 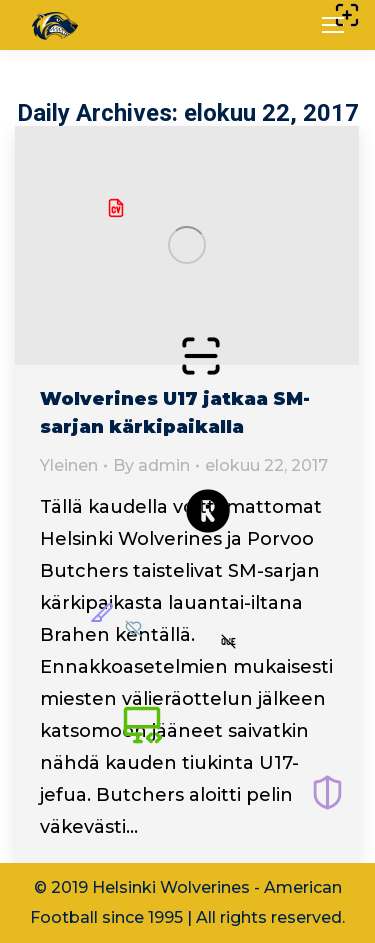 What do you see at coordinates (102, 613) in the screenshot?
I see `slice or cut selected content` at bounding box center [102, 613].